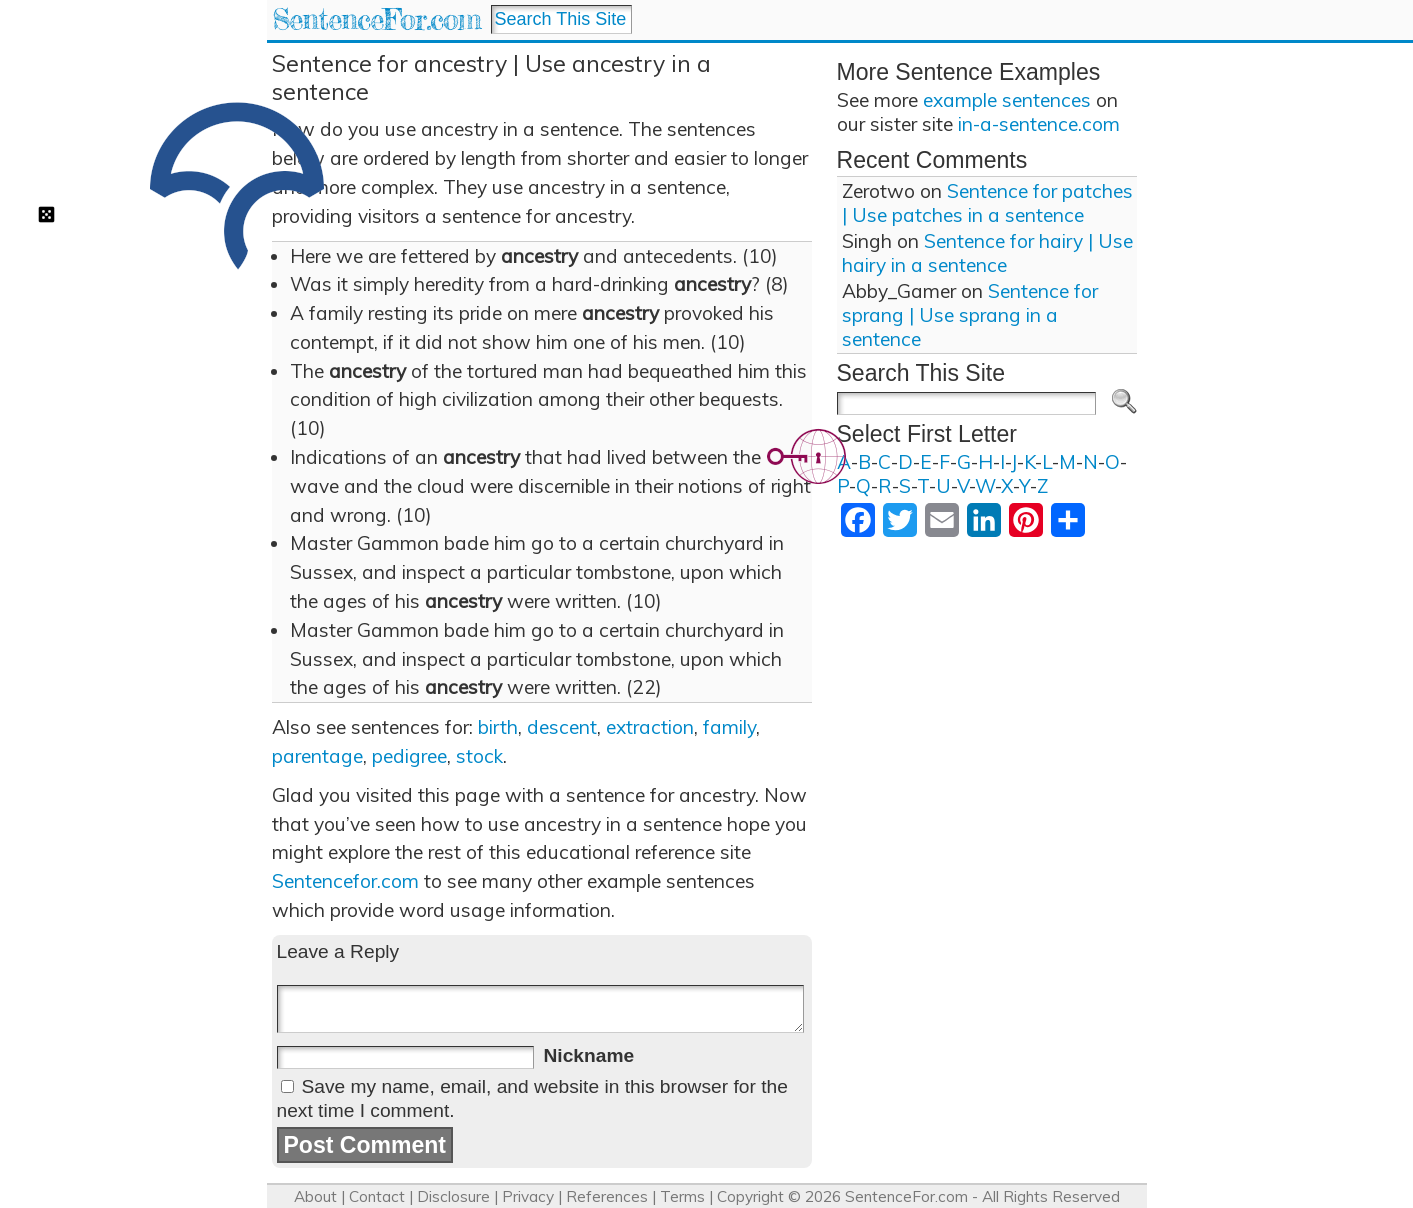 Image resolution: width=1413 pixels, height=1208 pixels. Describe the element at coordinates (46, 214) in the screenshot. I see `randomize or shuffle content` at that location.